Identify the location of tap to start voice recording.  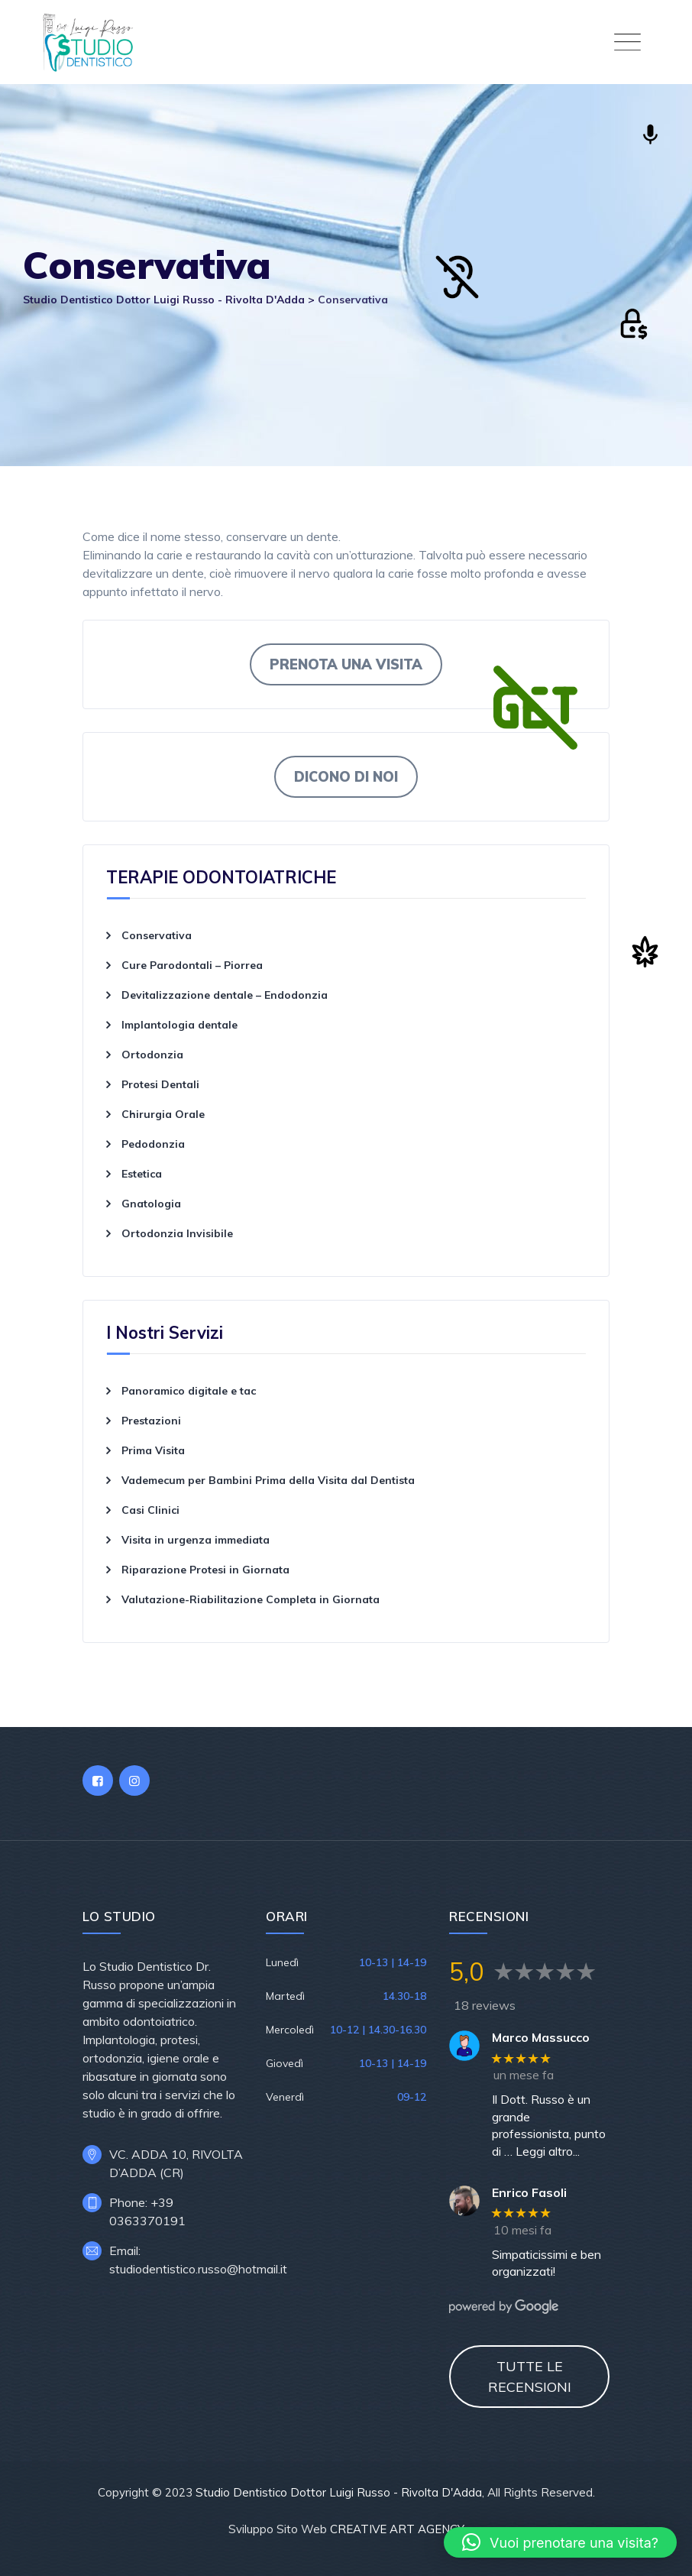
(650, 134).